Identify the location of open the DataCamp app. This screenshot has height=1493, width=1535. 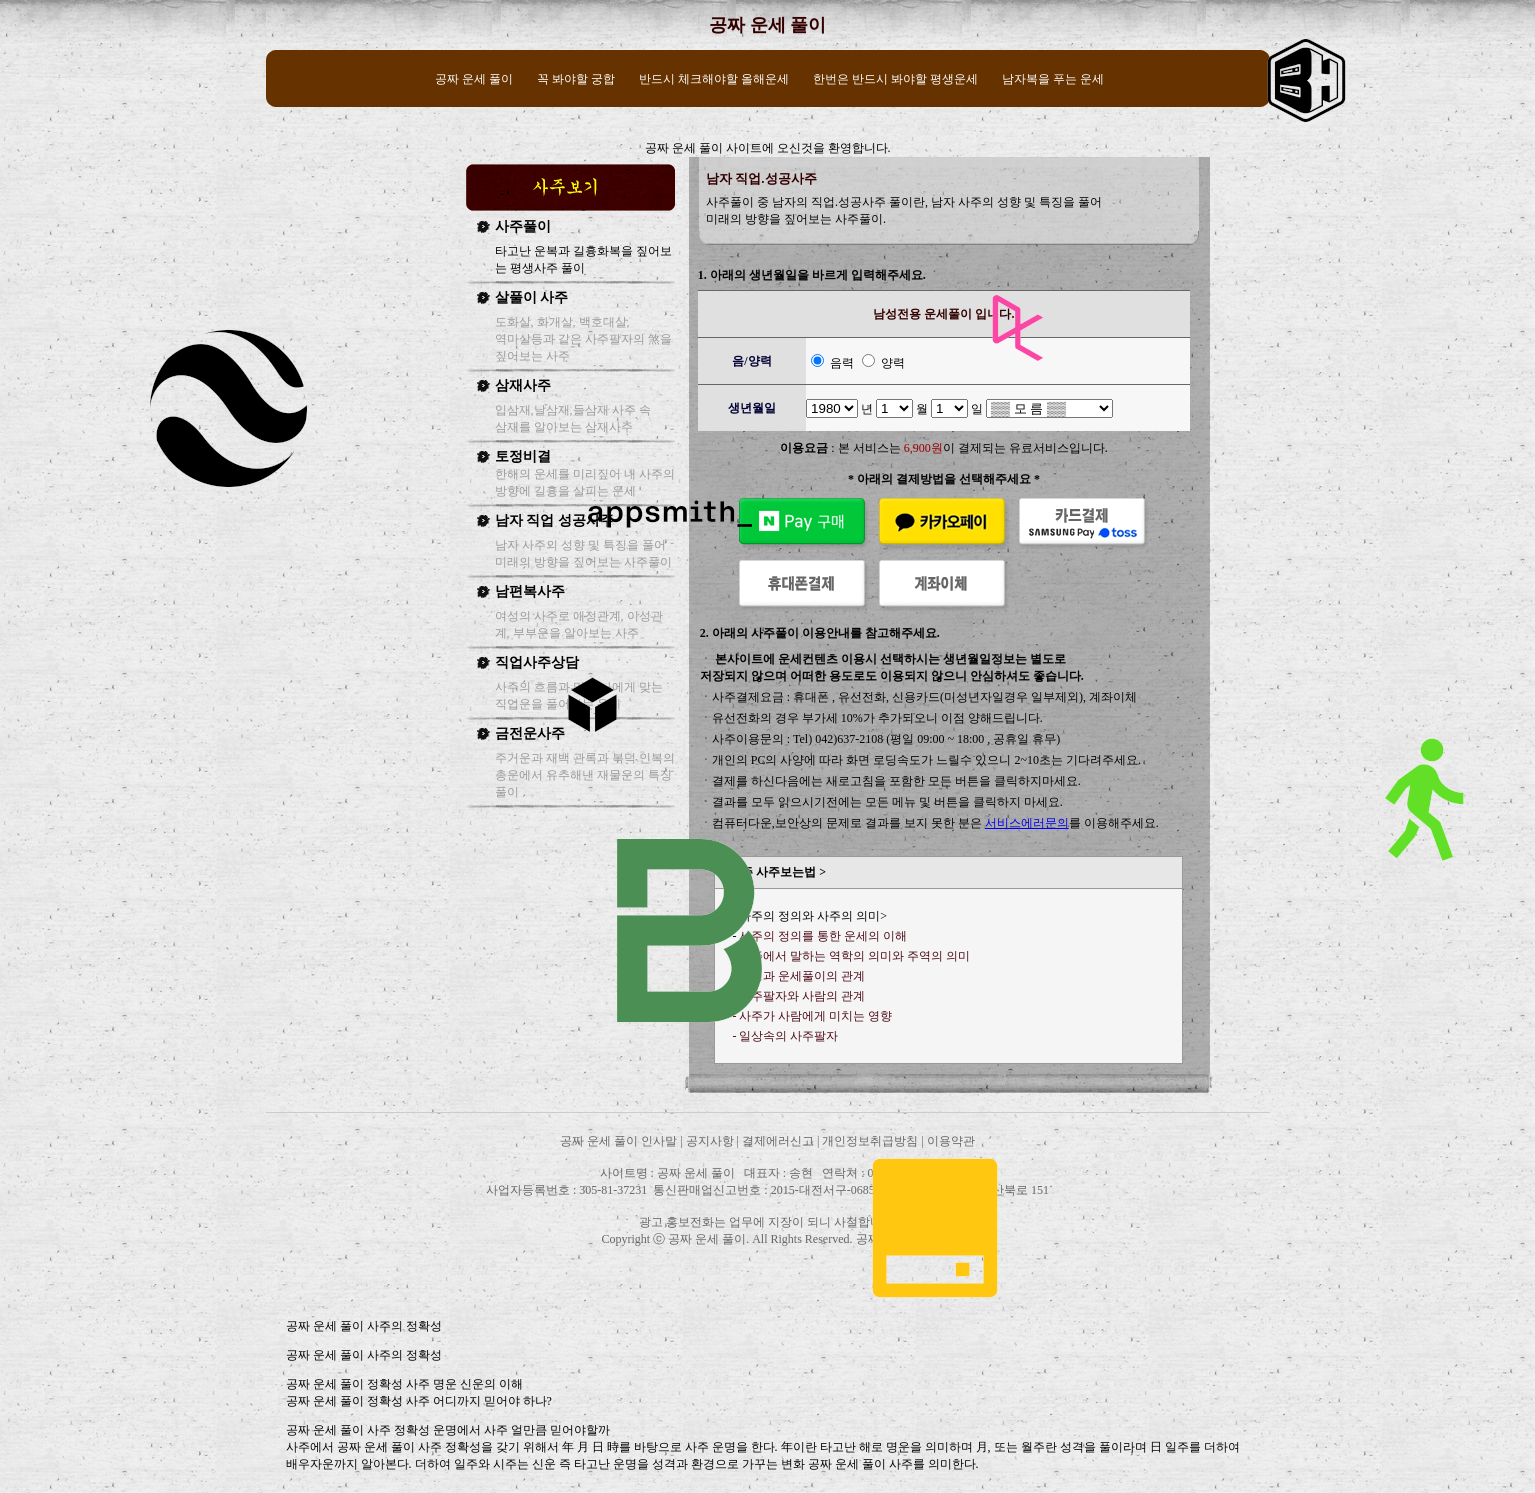
(1018, 328).